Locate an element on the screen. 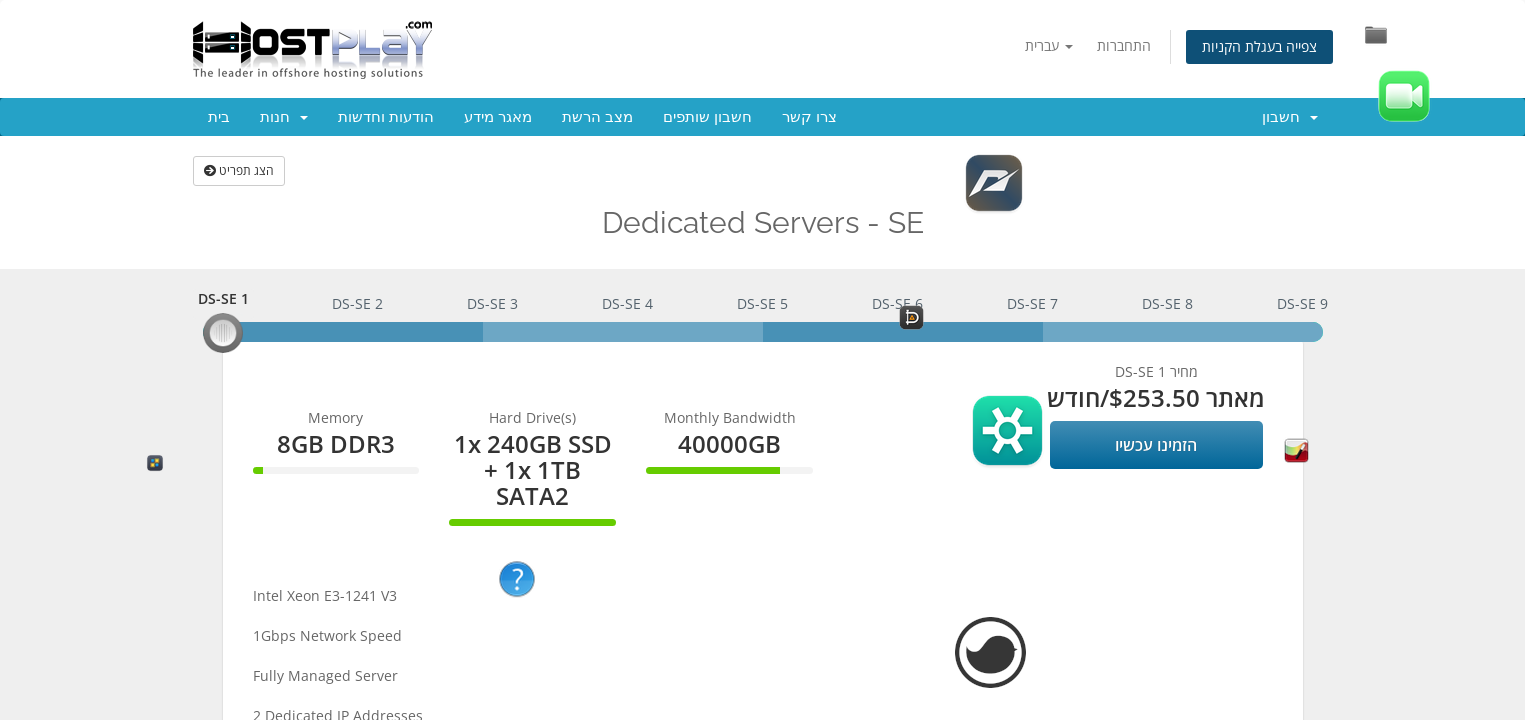 The image size is (1525, 720). open folder to view contents is located at coordinates (1376, 35).